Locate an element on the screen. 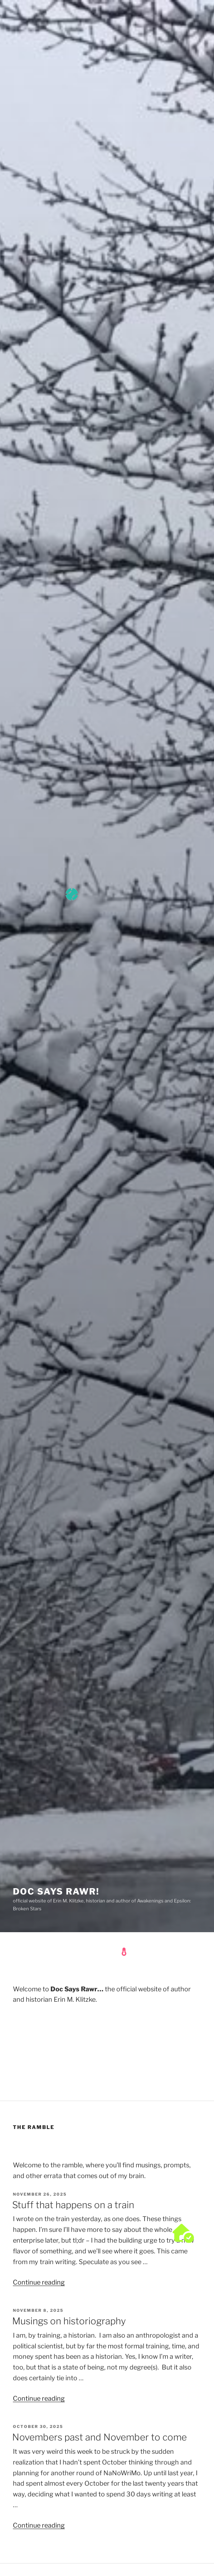  indicates moderate temperature level is located at coordinates (124, 1952).